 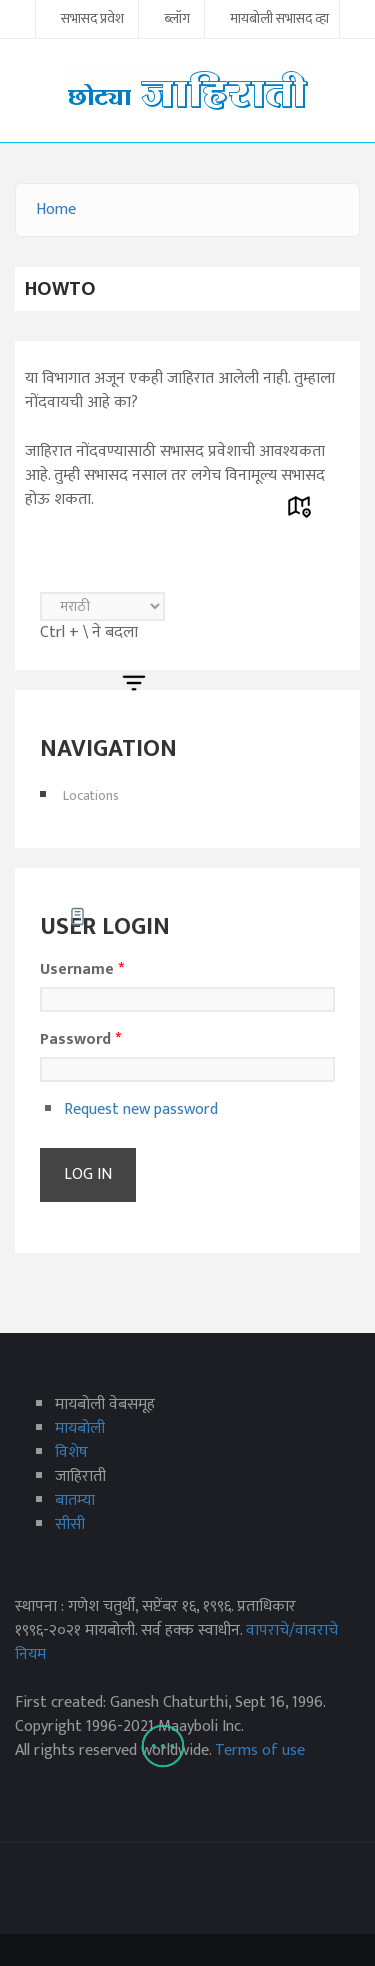 What do you see at coordinates (299, 506) in the screenshot?
I see `view location on map` at bounding box center [299, 506].